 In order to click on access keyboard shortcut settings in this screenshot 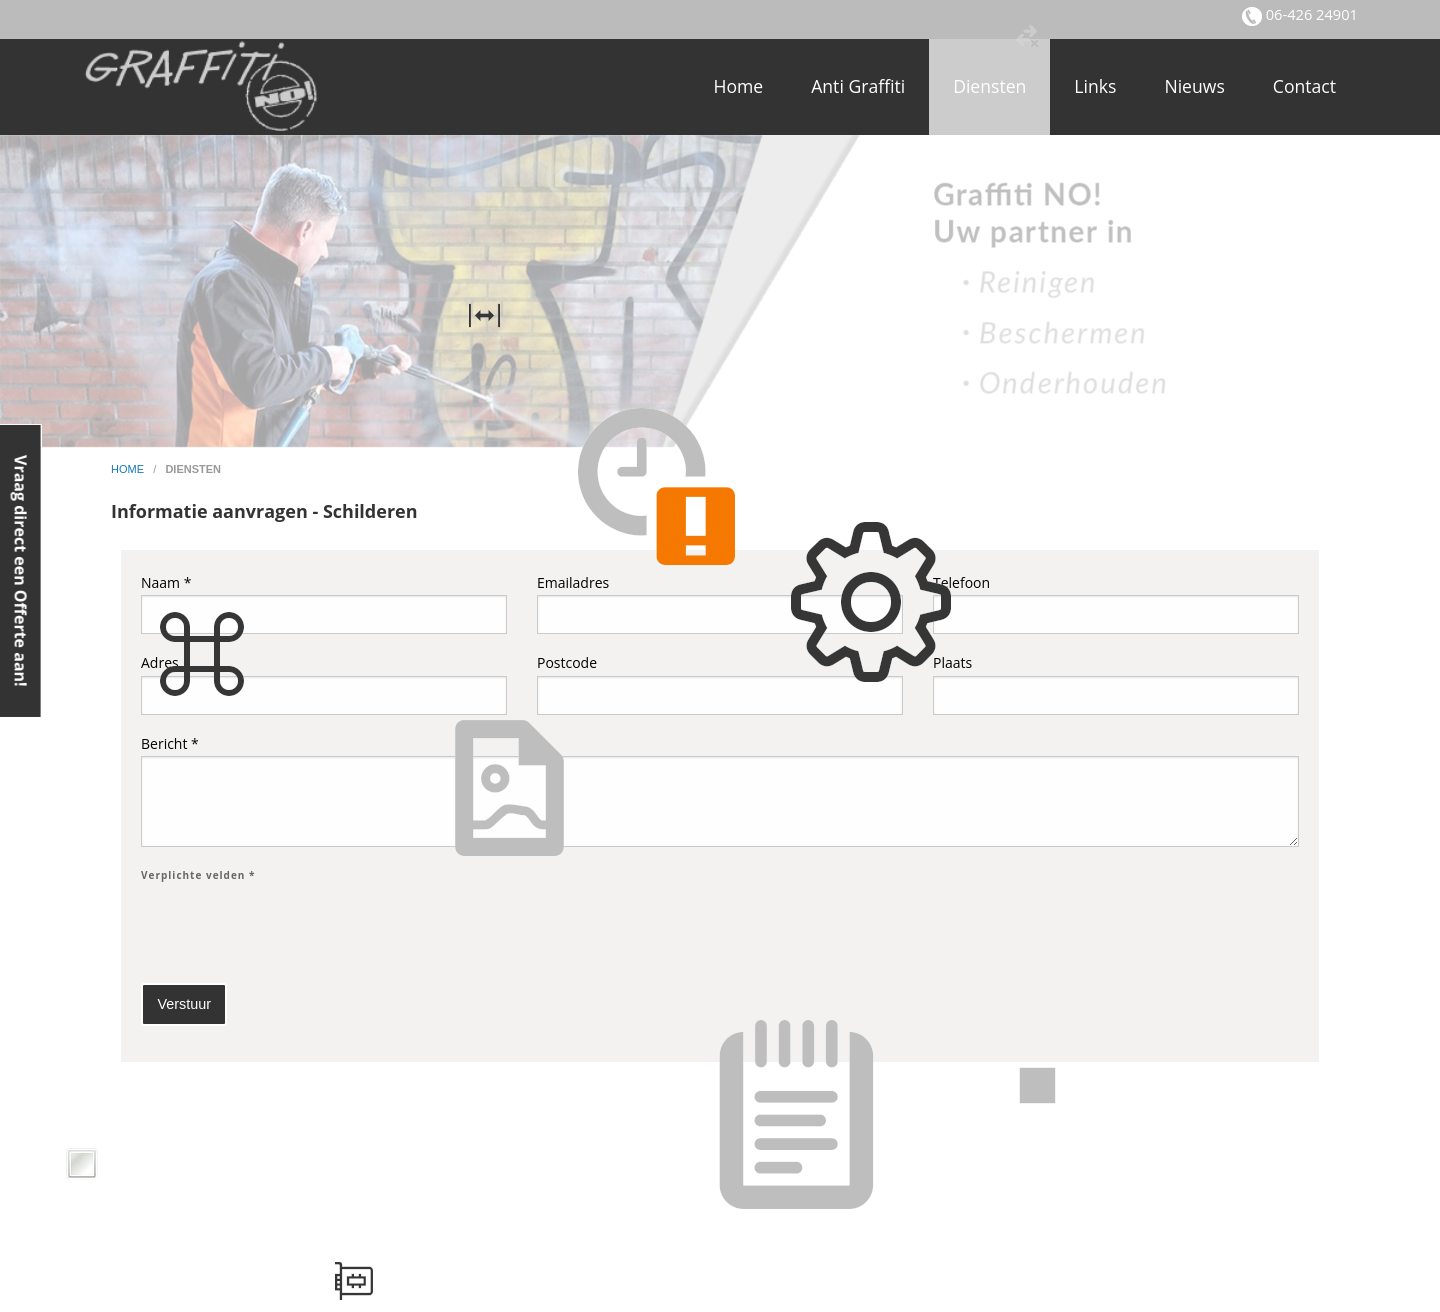, I will do `click(202, 654)`.